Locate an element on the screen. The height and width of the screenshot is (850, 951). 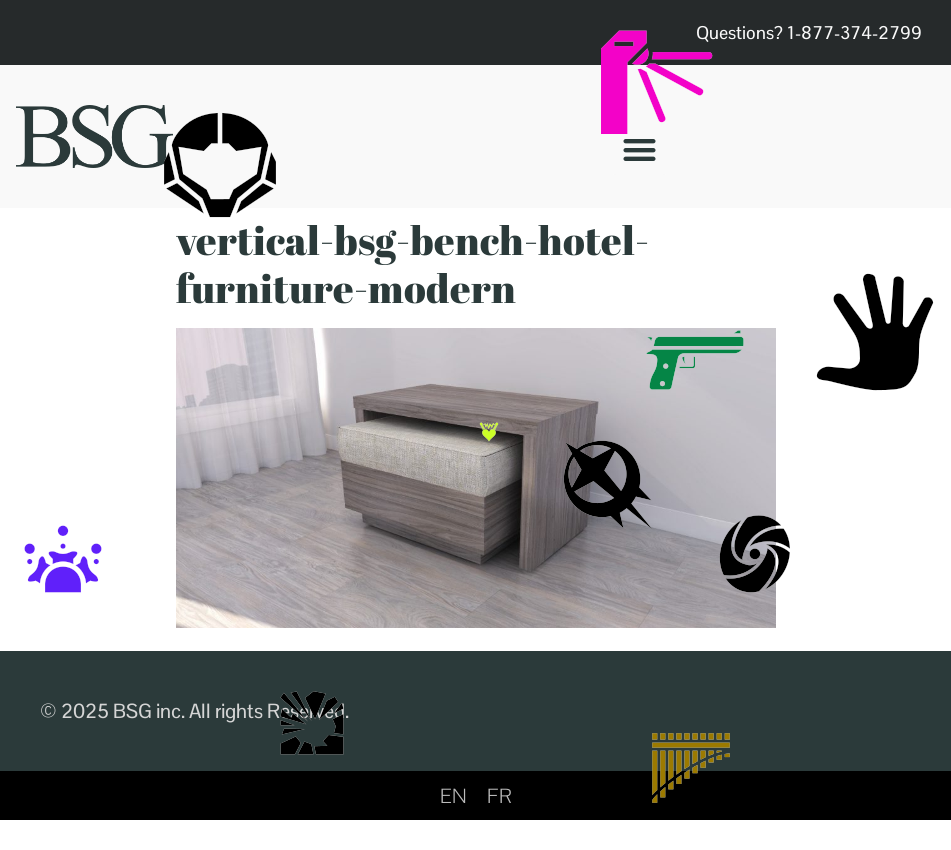
select pistol weapon in game is located at coordinates (695, 360).